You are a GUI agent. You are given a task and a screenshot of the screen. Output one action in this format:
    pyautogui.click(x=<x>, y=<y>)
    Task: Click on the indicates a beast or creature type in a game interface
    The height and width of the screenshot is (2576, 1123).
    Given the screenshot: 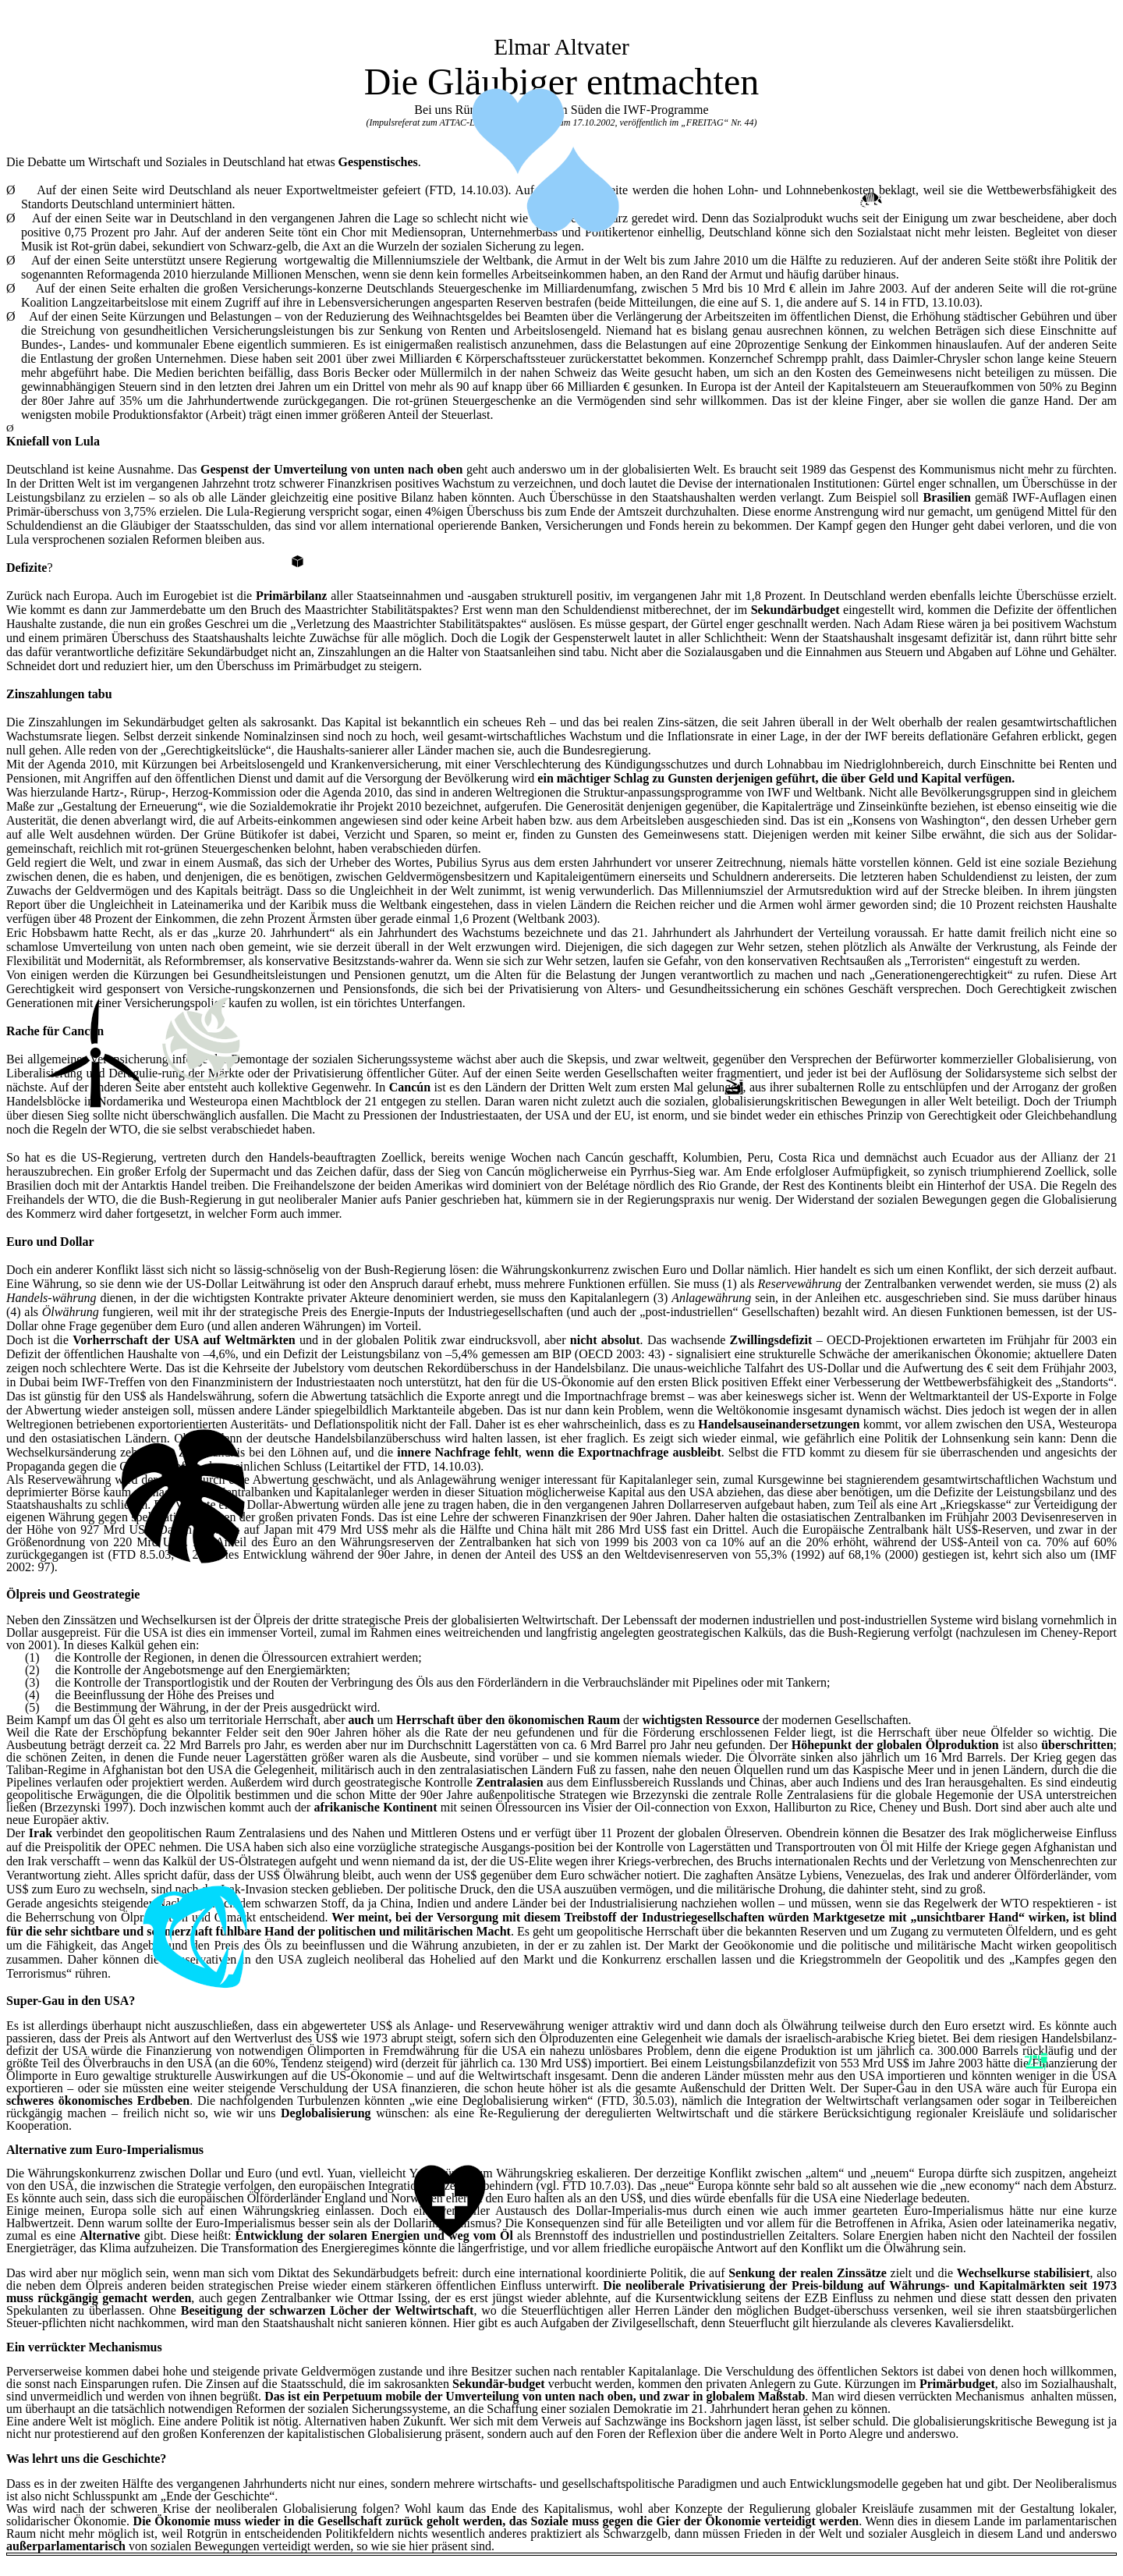 What is the action you would take?
    pyautogui.click(x=195, y=1936)
    